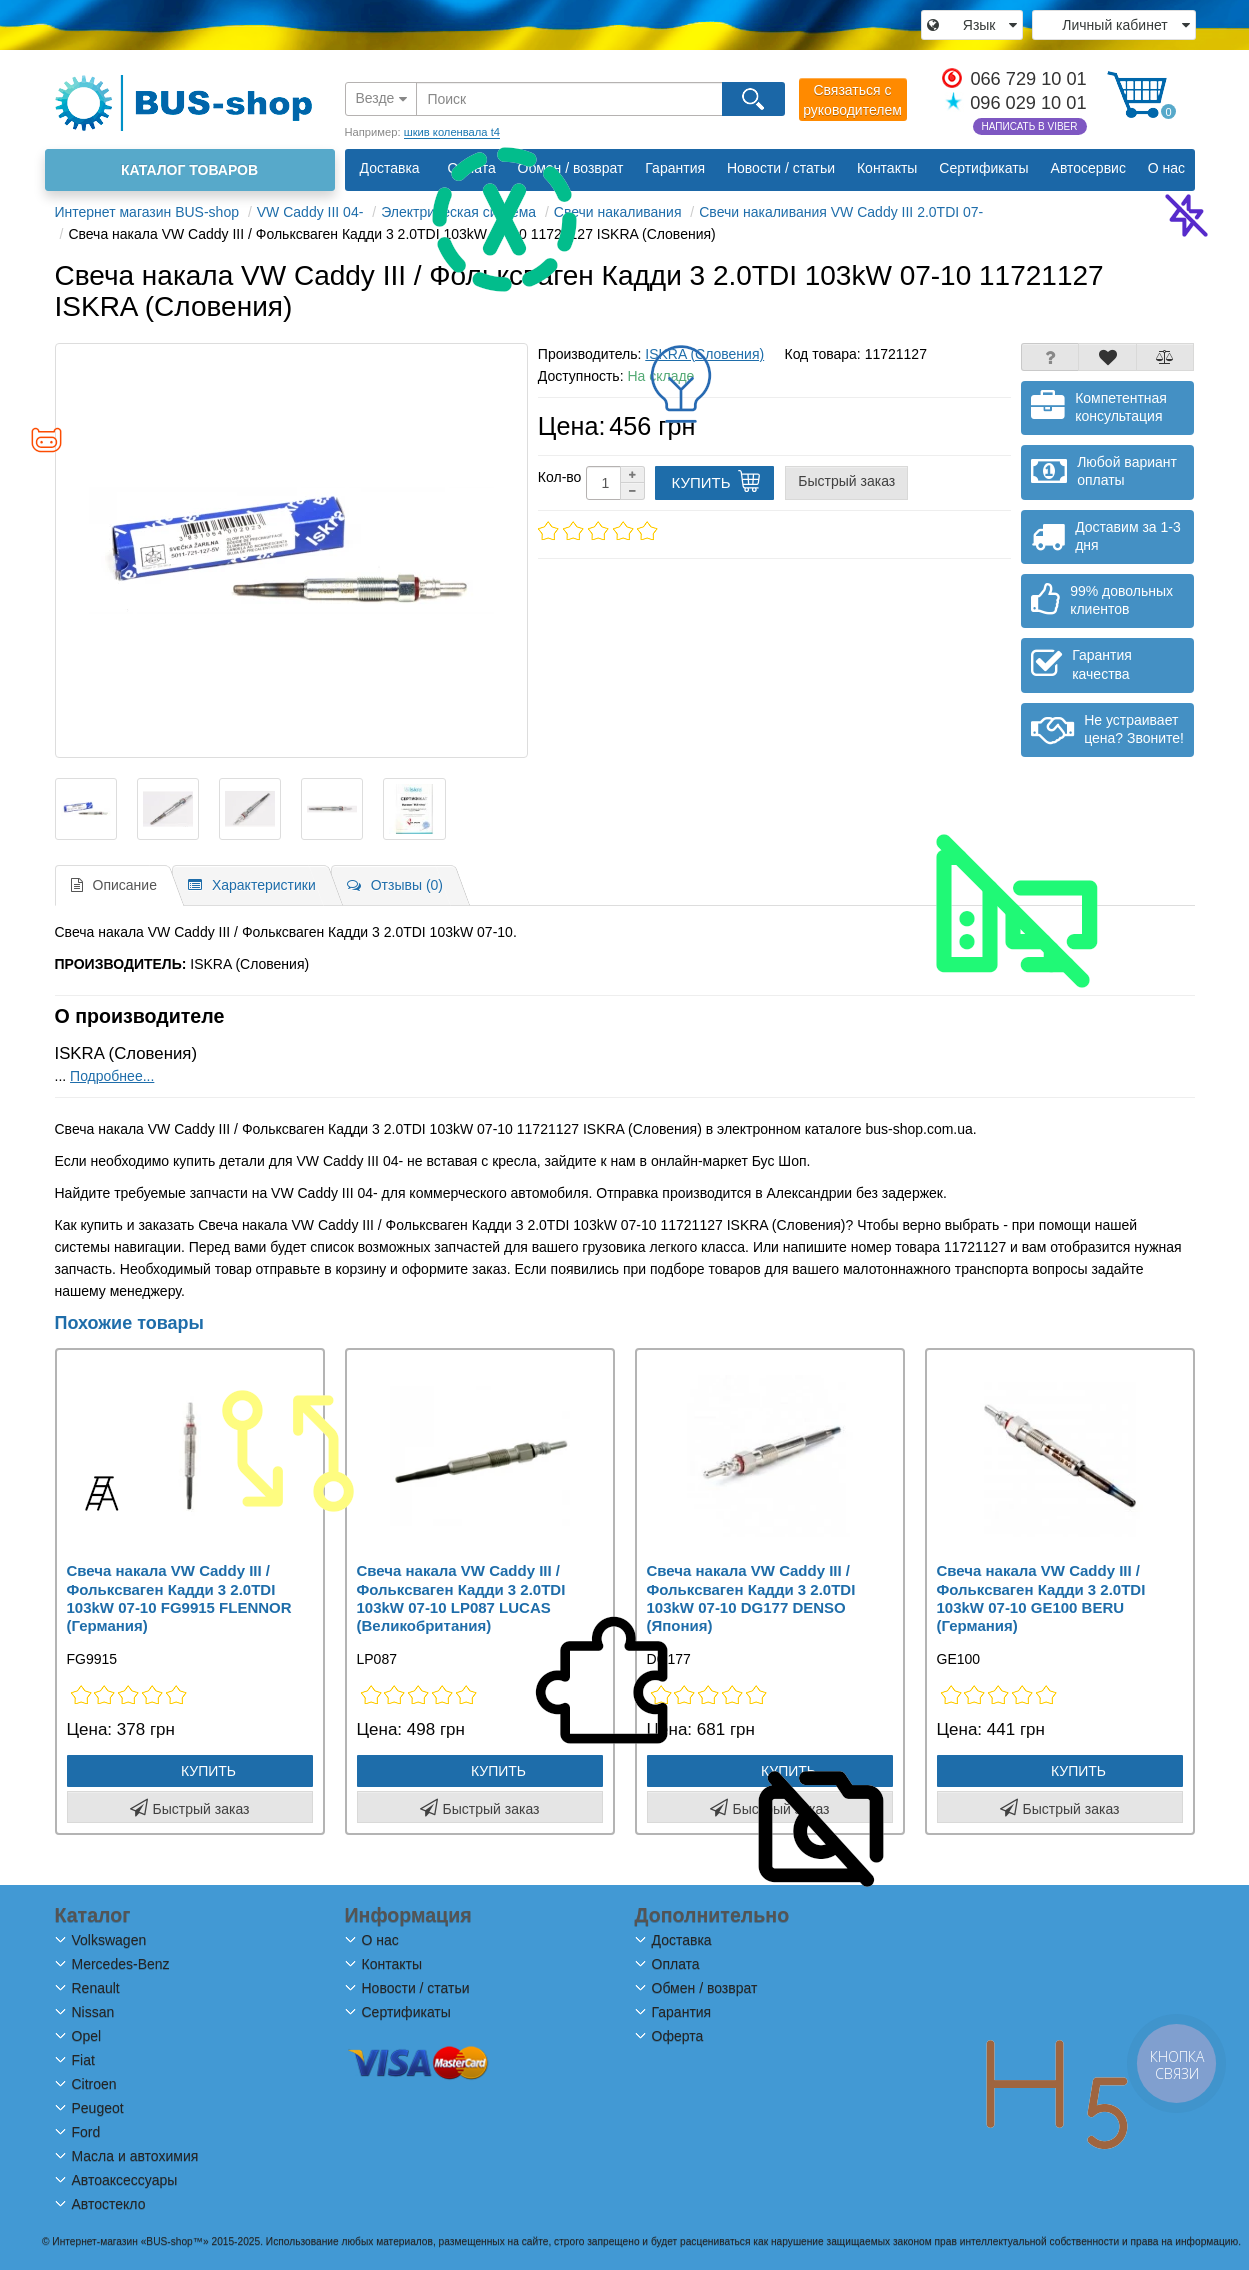 This screenshot has width=1249, height=2270. I want to click on indicates desktop computer is offline or disconnected, so click(1013, 911).